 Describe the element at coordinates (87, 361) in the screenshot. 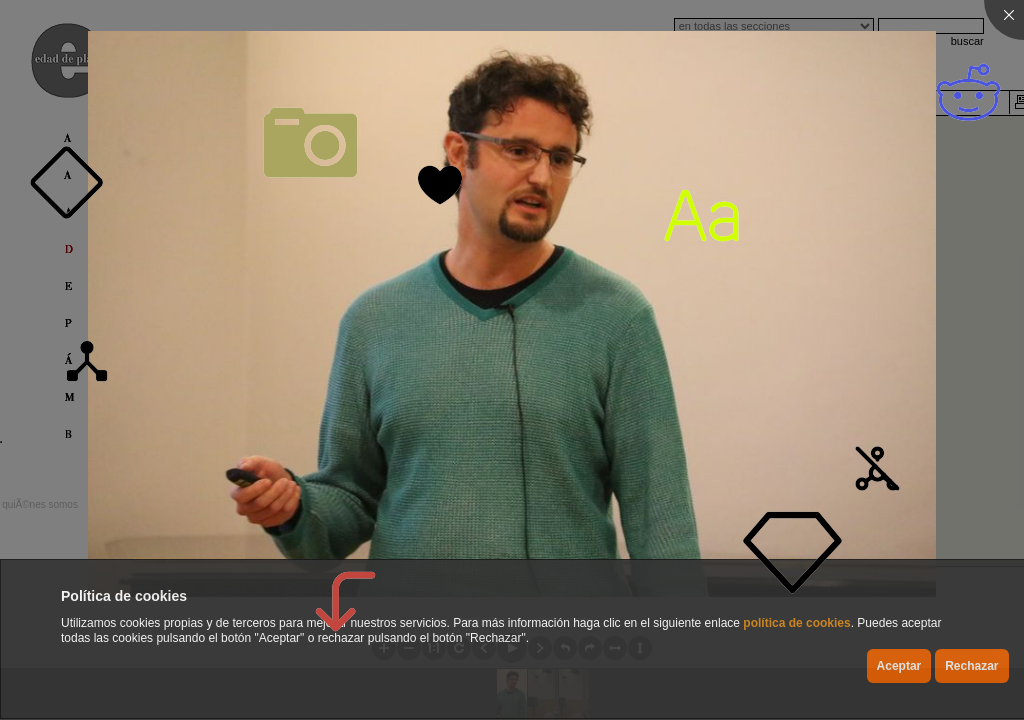

I see `connect or manage connected devices` at that location.